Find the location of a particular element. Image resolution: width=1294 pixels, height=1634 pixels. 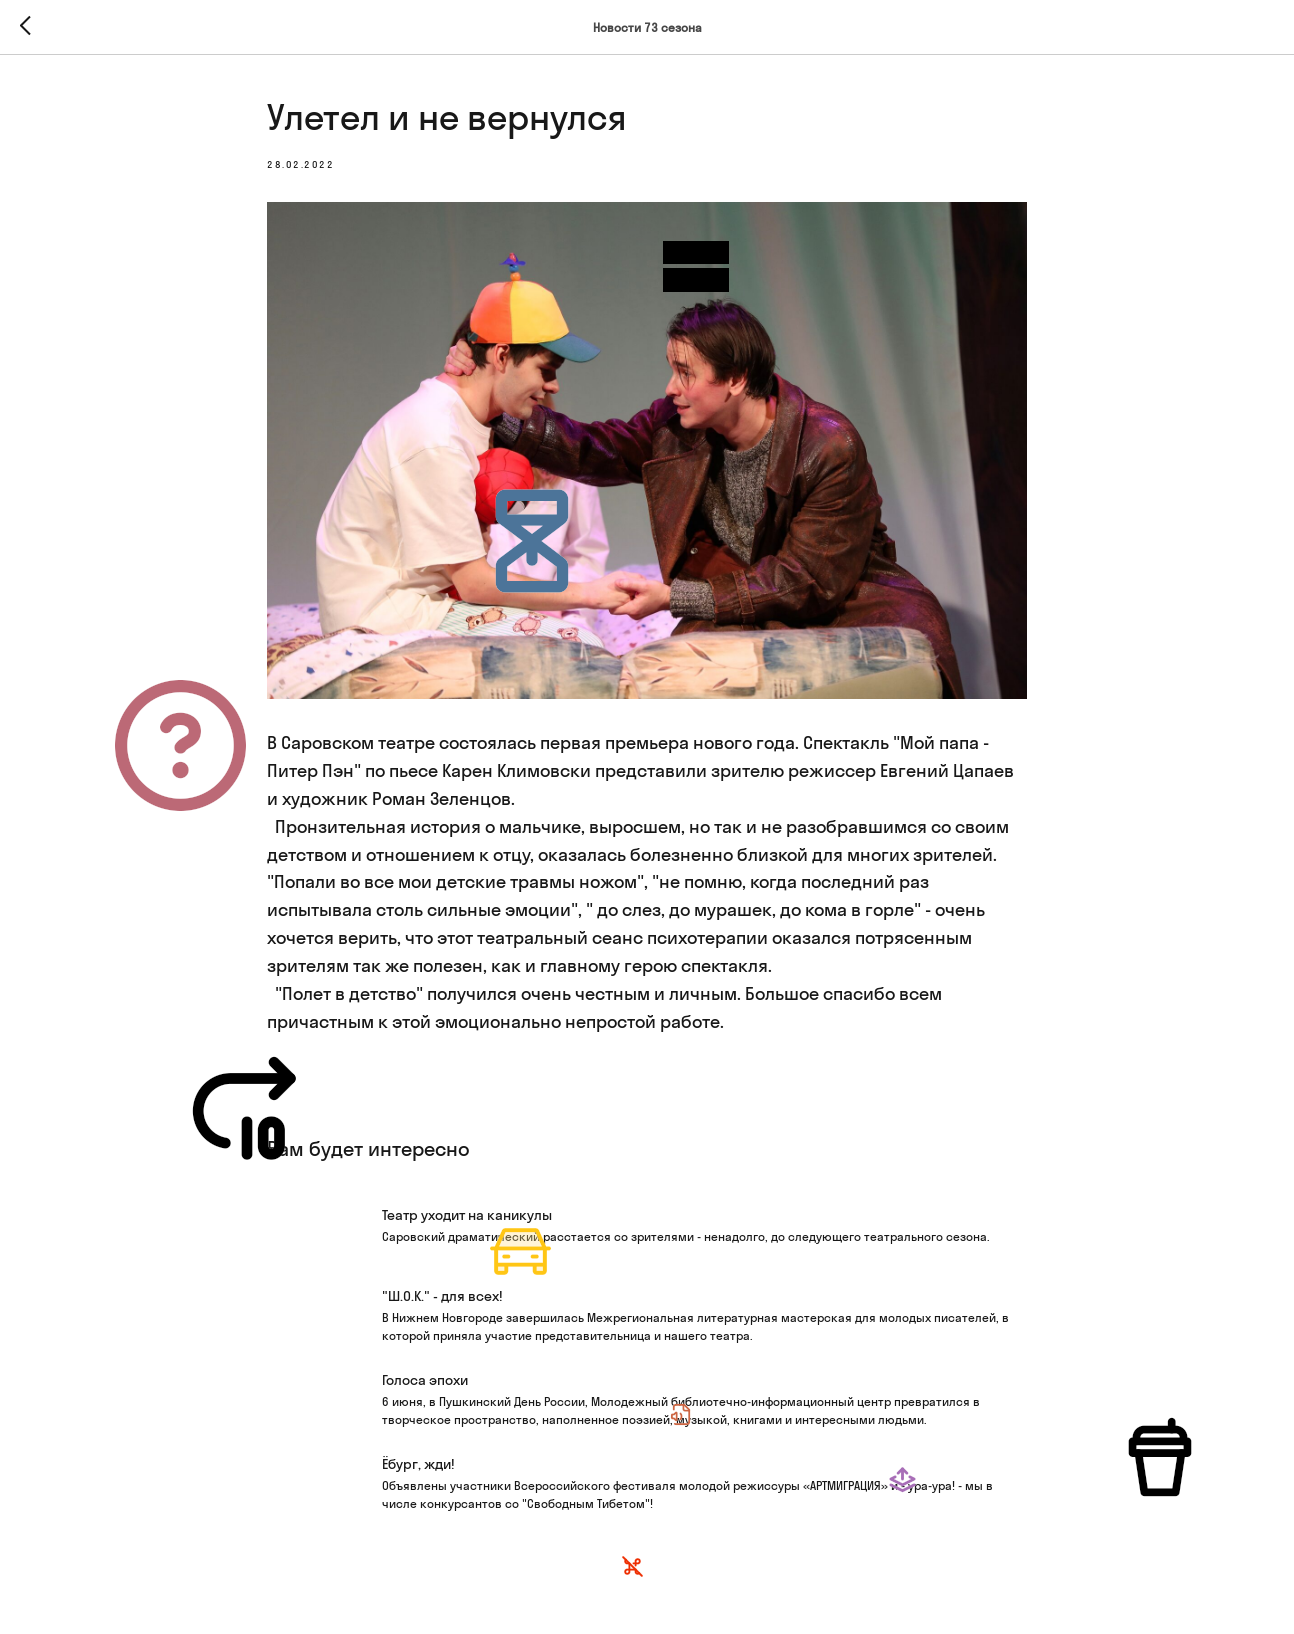

access vehicle or car-related features is located at coordinates (520, 1252).